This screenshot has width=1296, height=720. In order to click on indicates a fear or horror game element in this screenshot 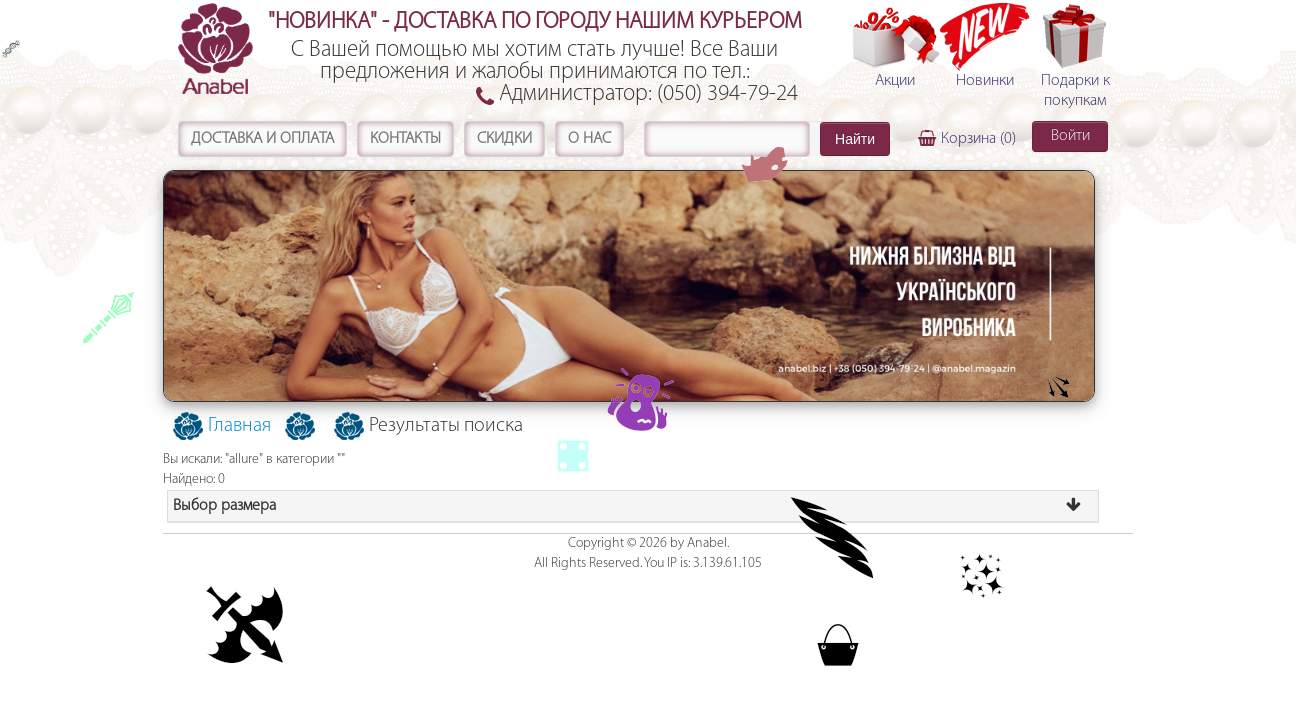, I will do `click(639, 400)`.